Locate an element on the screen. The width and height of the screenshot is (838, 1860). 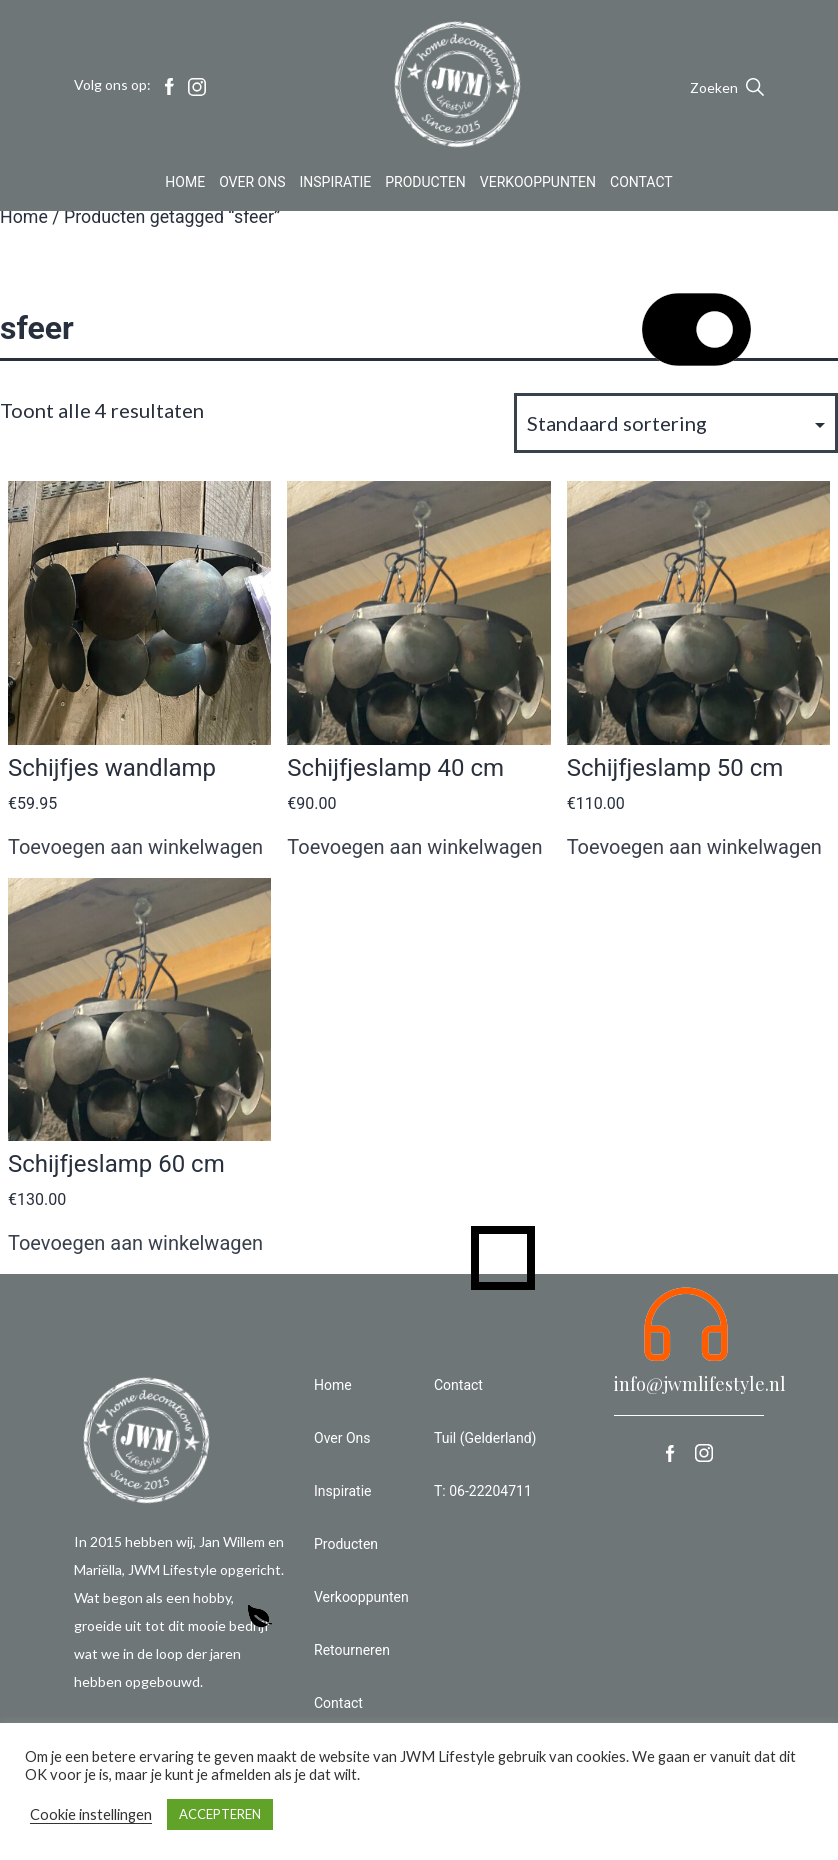
crop image to square aspect ratio is located at coordinates (503, 1258).